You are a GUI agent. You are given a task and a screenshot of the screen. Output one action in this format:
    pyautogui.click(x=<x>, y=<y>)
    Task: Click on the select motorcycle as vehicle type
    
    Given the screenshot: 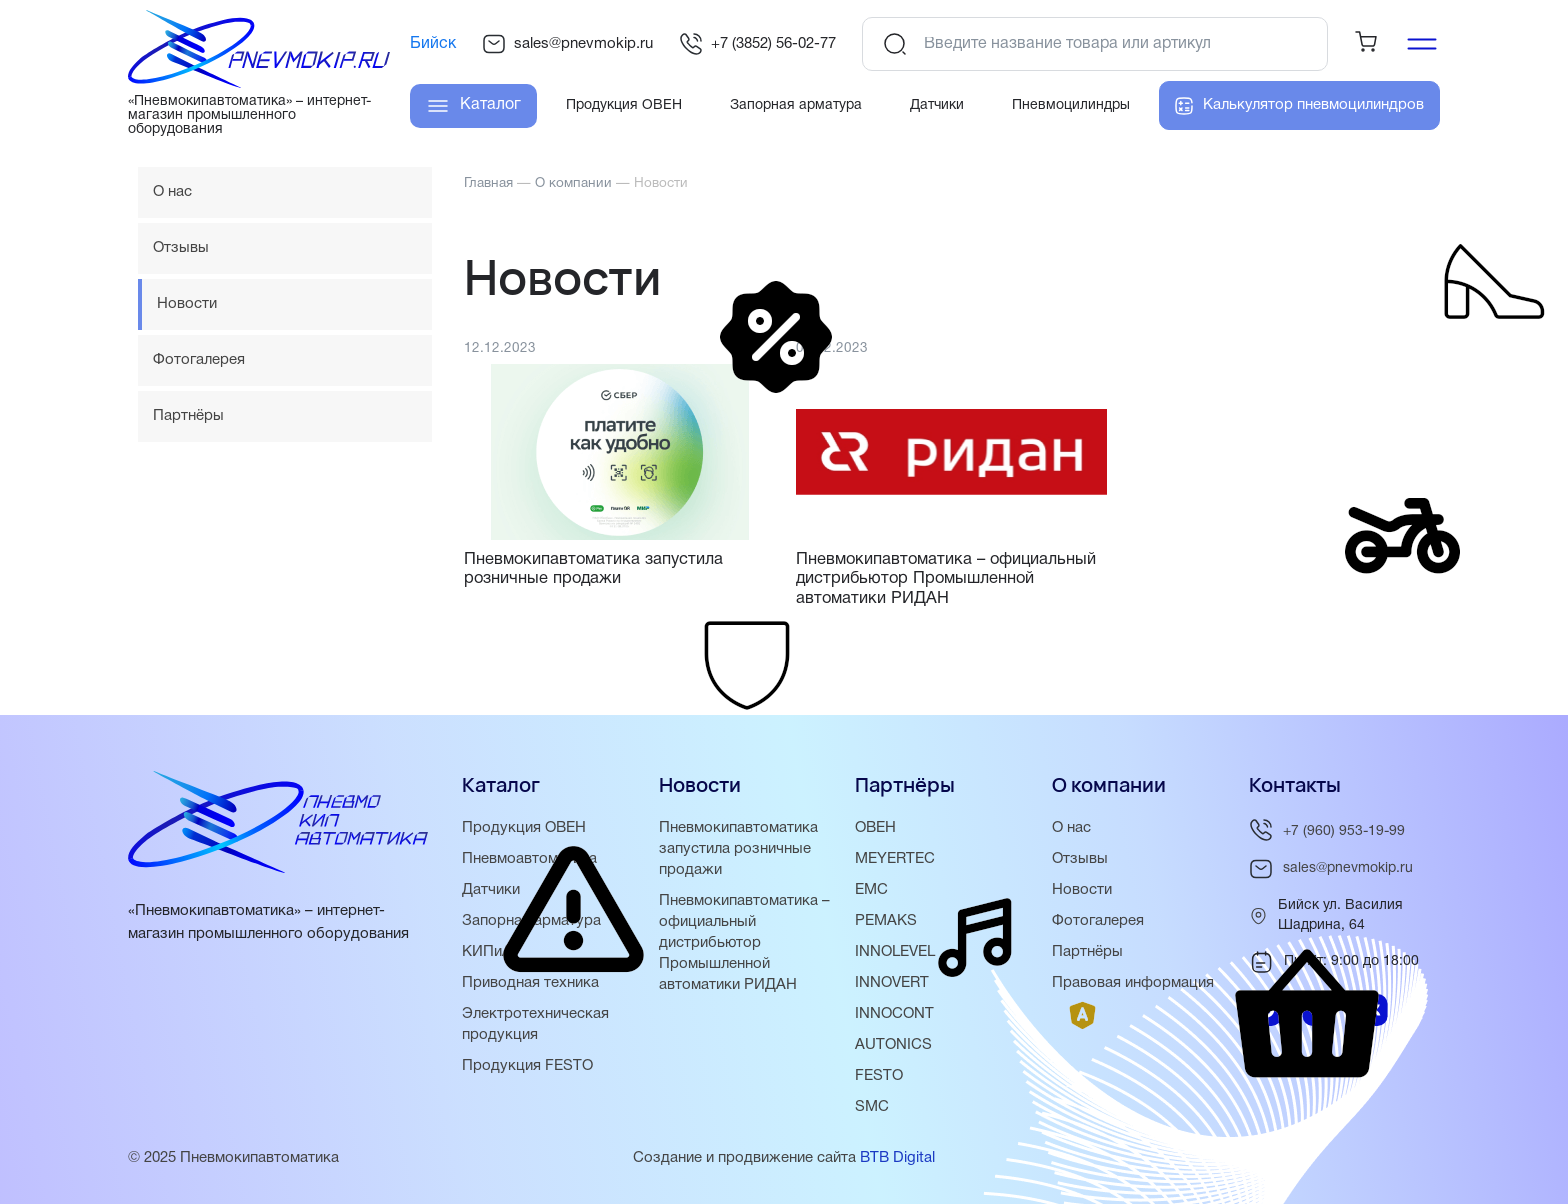 What is the action you would take?
    pyautogui.click(x=1402, y=537)
    